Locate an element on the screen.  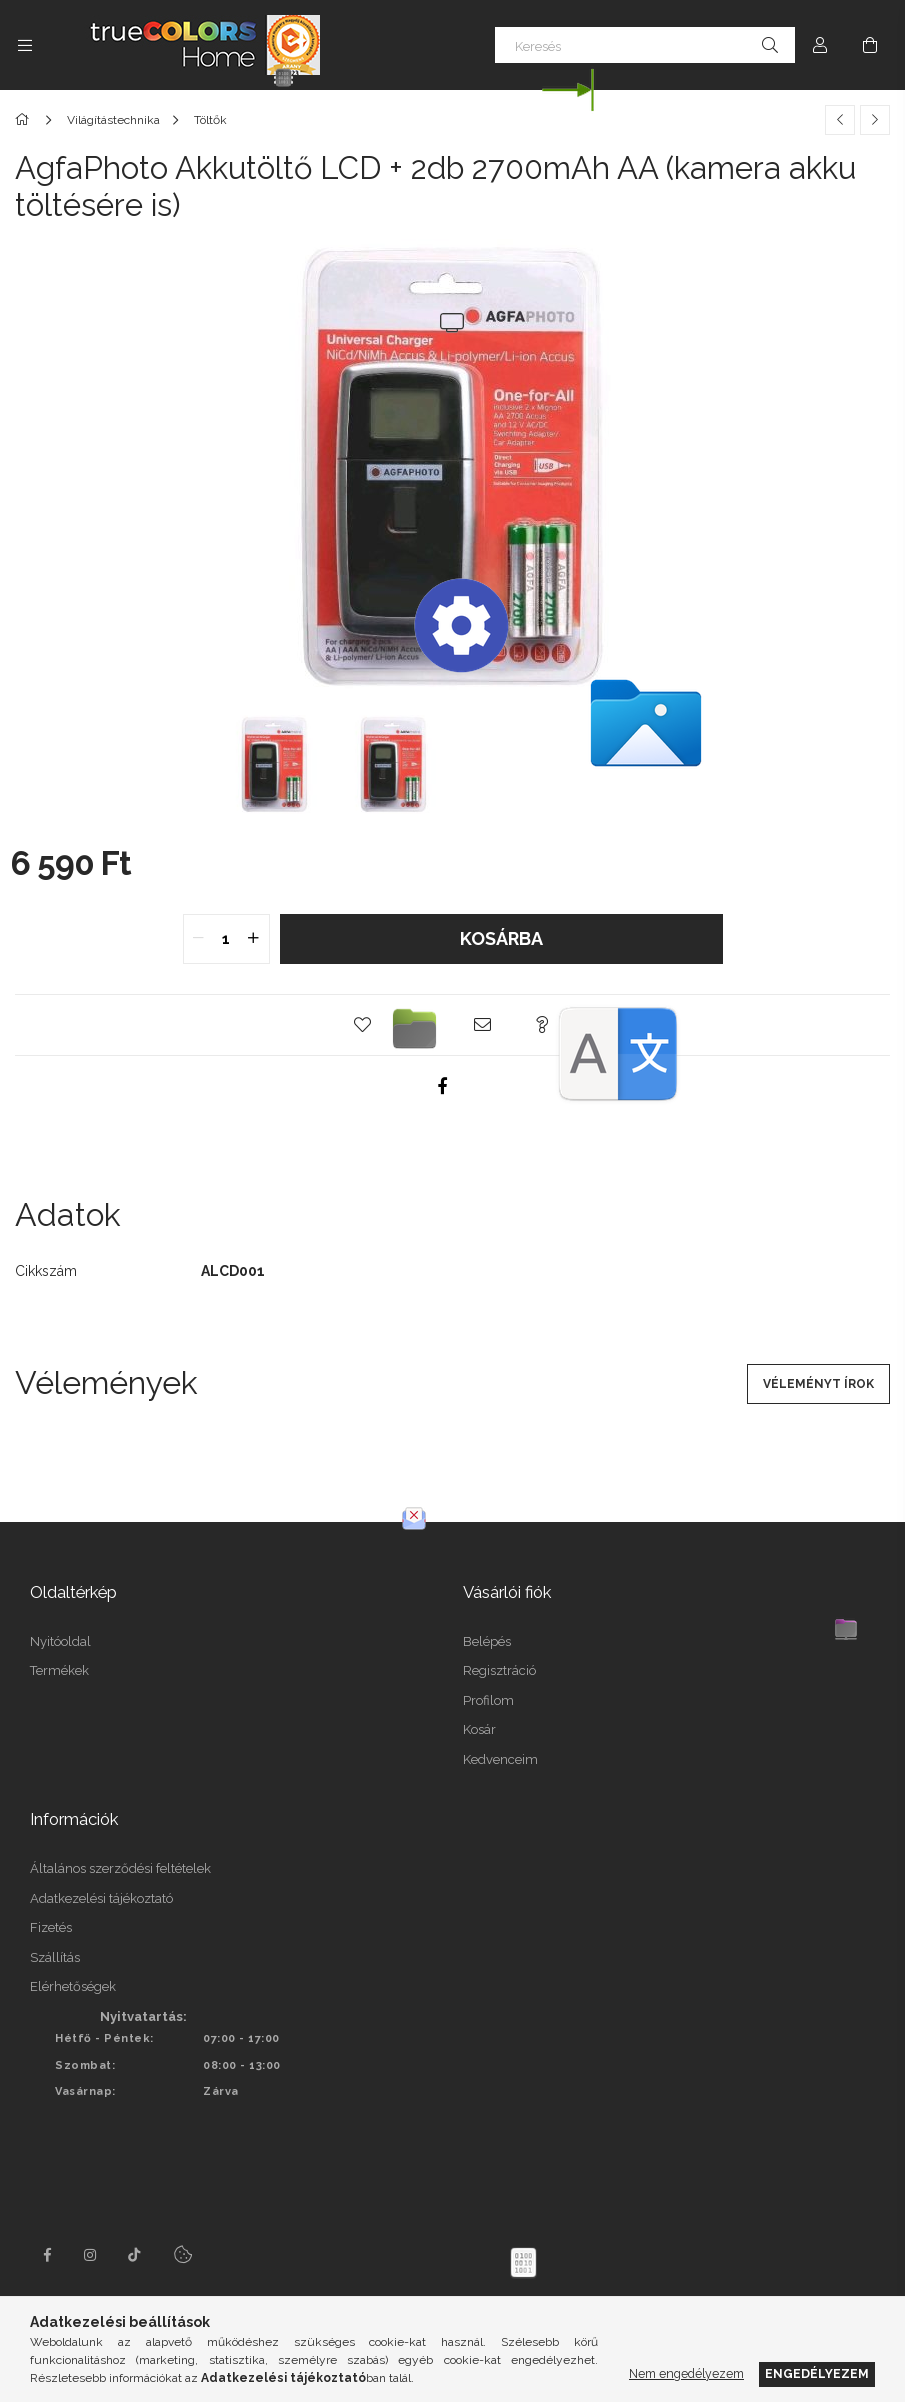
indicates a system or settings-related item is located at coordinates (461, 625).